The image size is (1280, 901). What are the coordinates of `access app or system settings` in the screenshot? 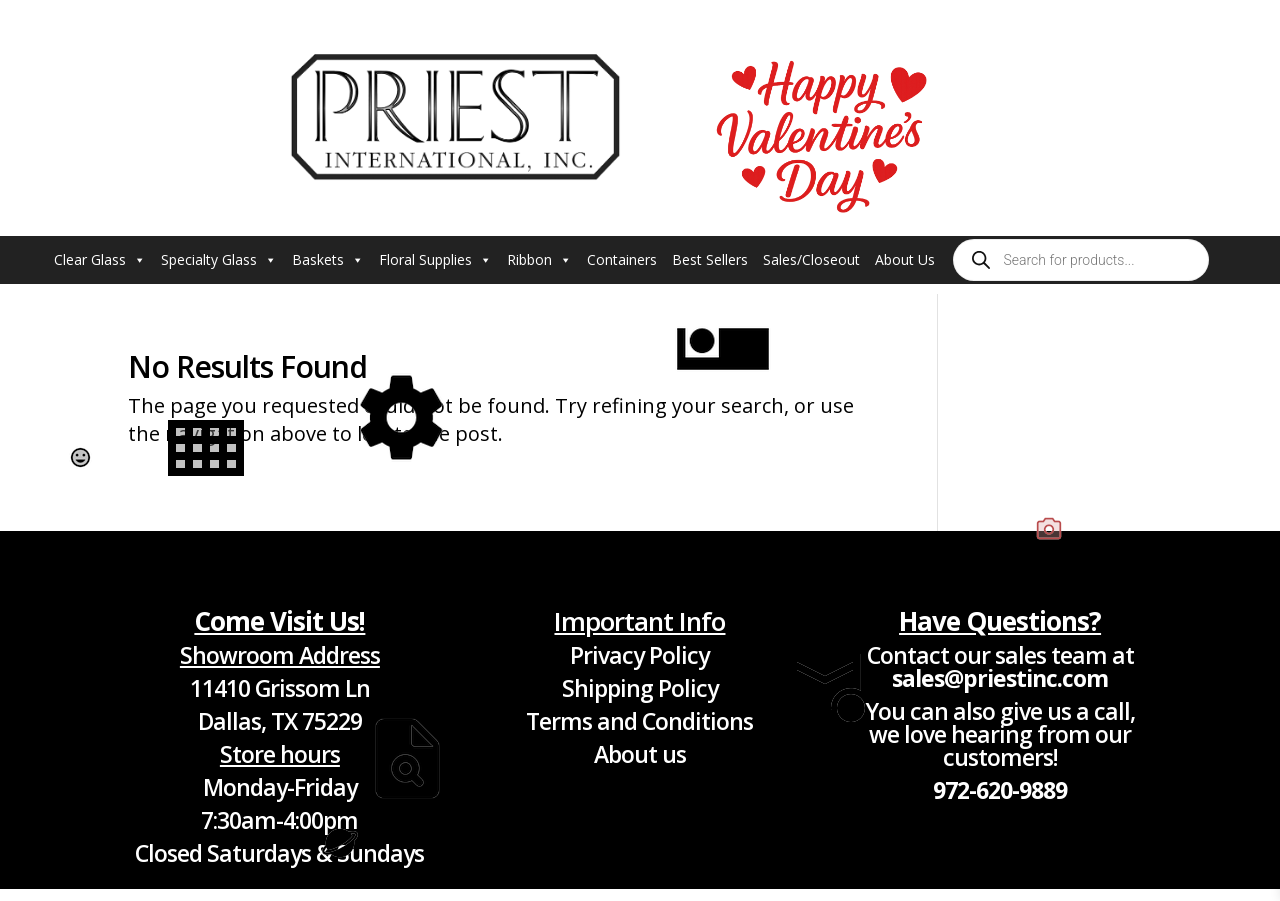 It's located at (401, 417).